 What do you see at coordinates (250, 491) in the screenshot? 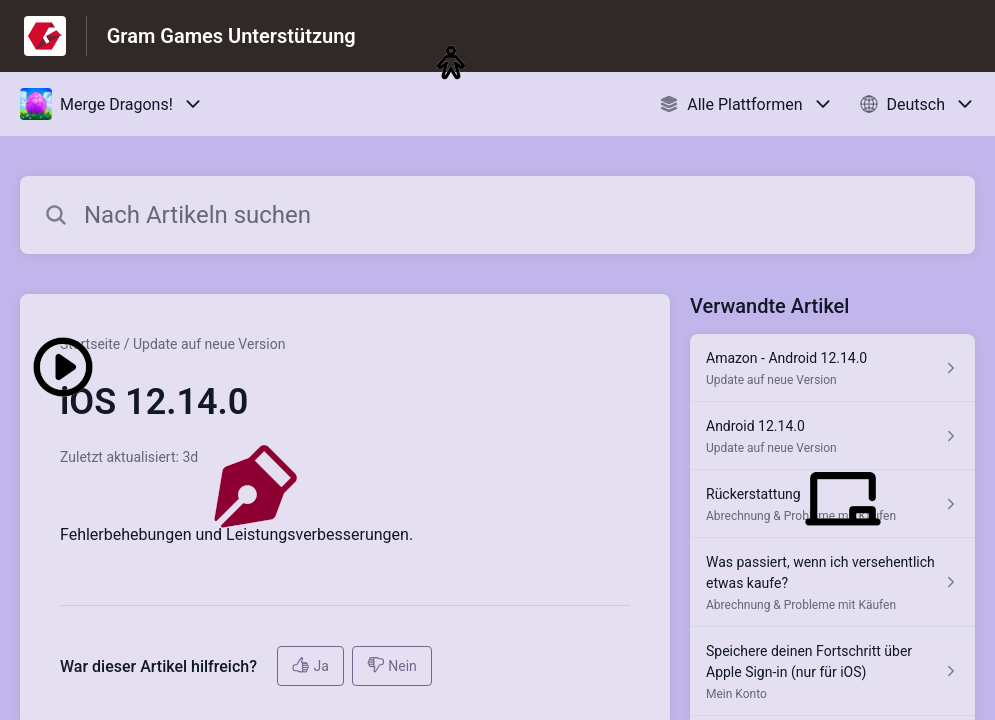
I see `access drawing or illustration tools` at bounding box center [250, 491].